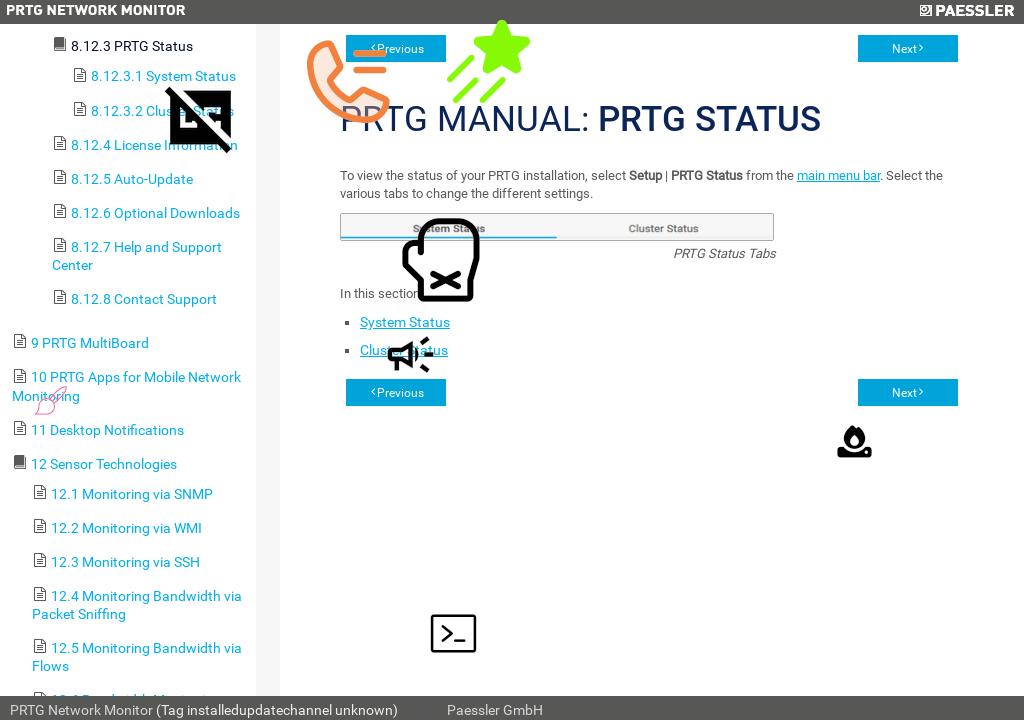 This screenshot has height=720, width=1024. I want to click on access drawing or painting tools, so click(52, 401).